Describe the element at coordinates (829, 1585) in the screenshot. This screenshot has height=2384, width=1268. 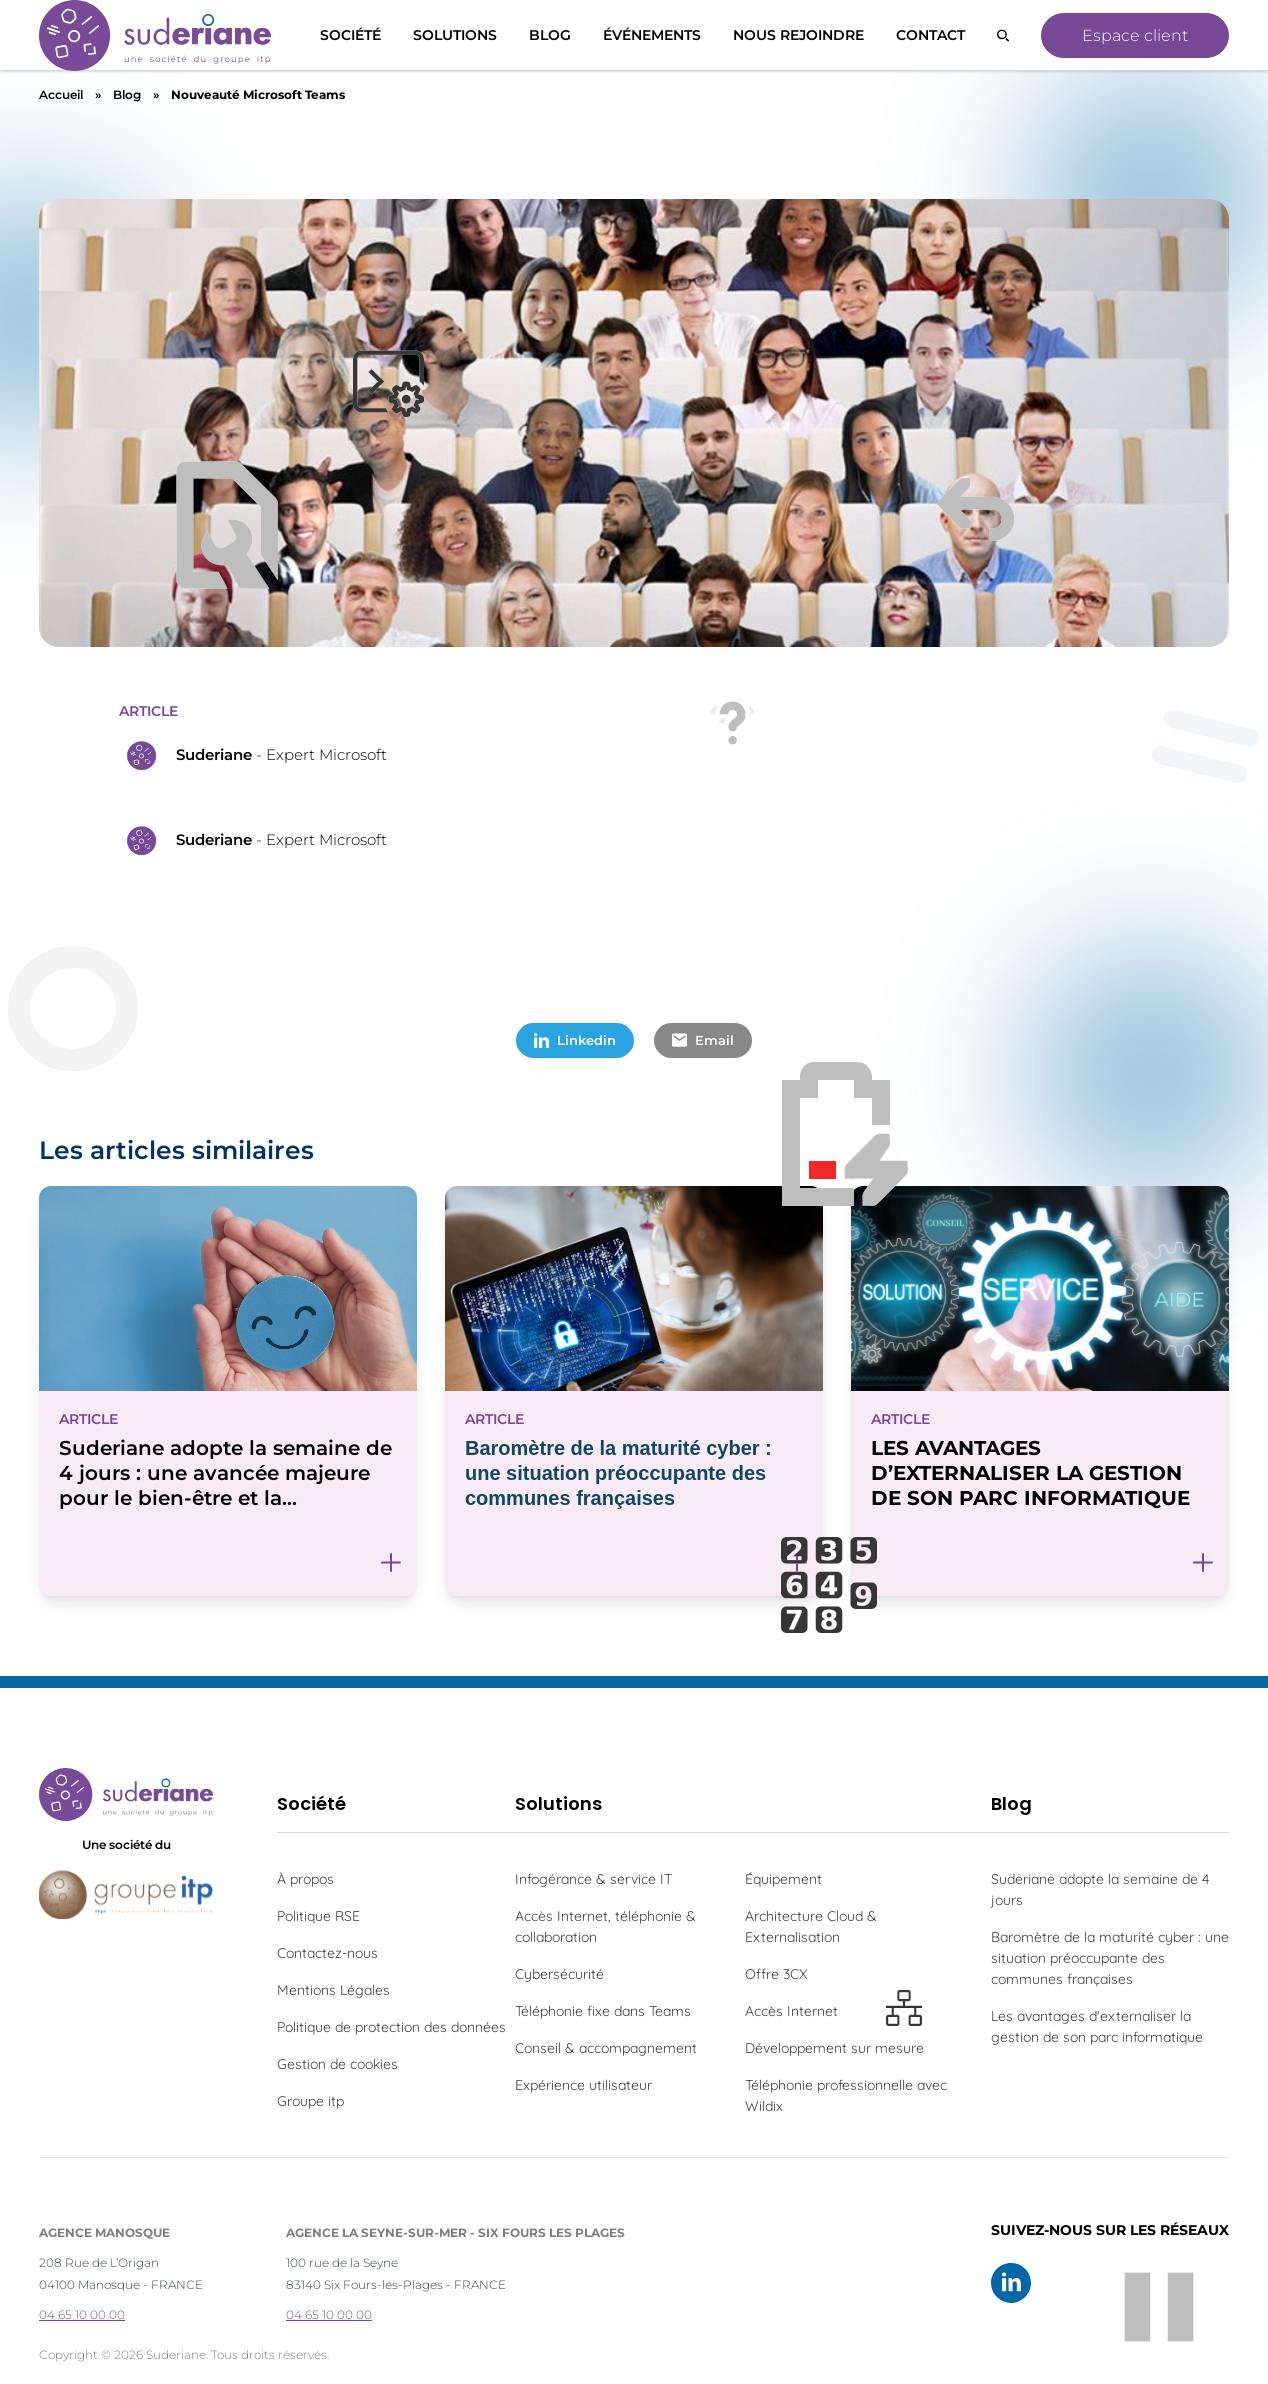
I see `launch taquin sliding puzzle game` at that location.